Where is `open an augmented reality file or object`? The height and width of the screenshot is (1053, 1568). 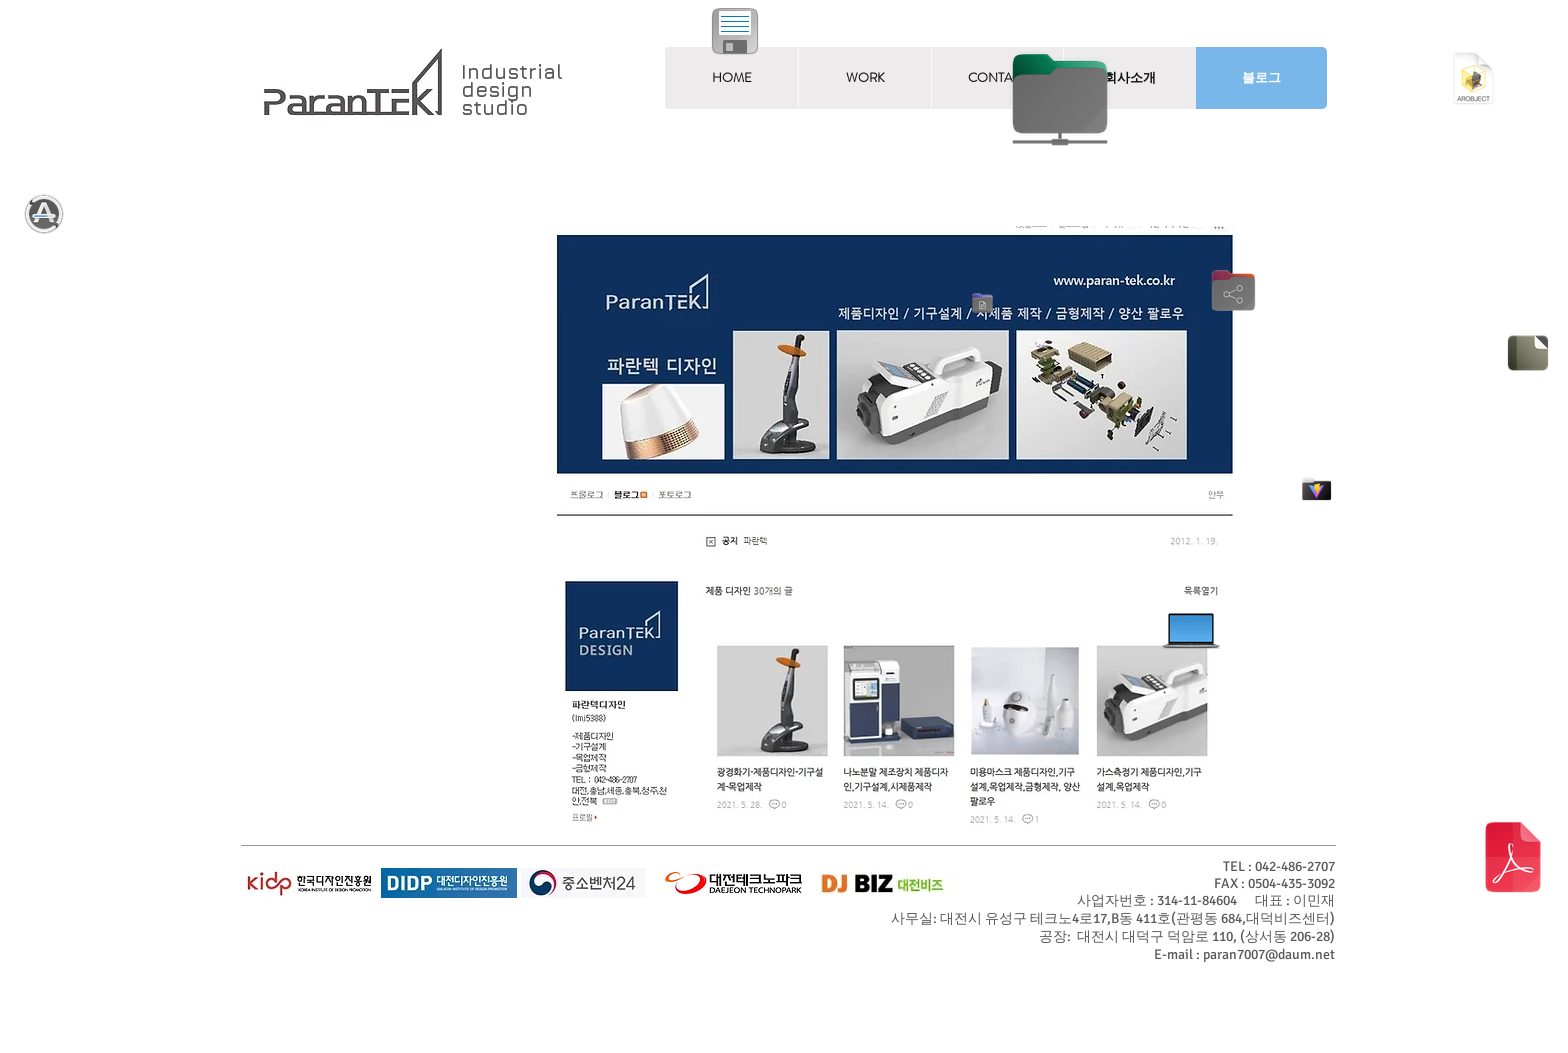 open an augmented reality file or object is located at coordinates (1473, 79).